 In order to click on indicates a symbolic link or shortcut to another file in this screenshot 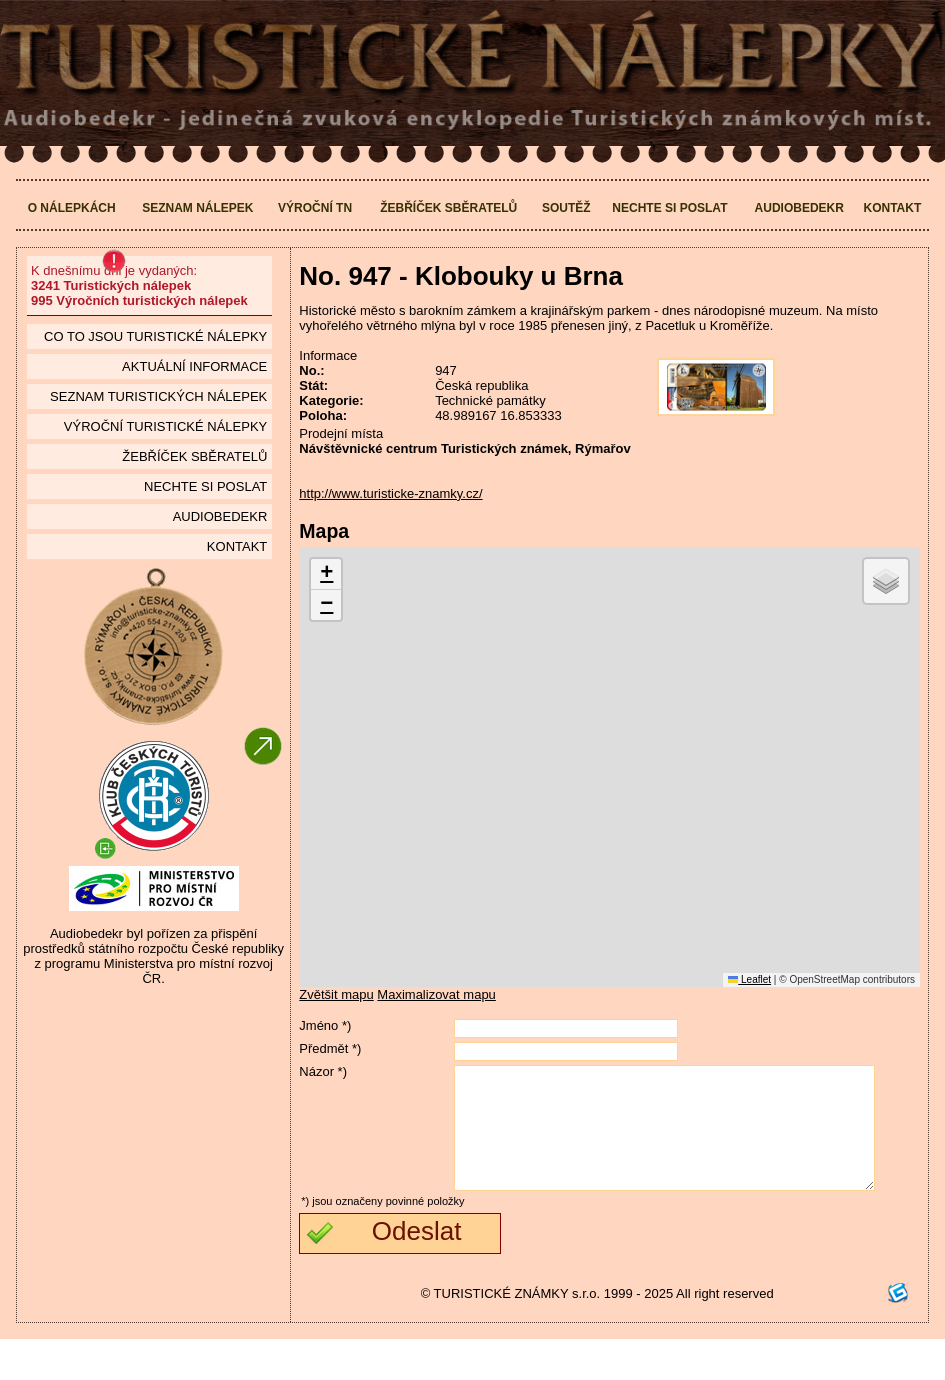, I will do `click(263, 746)`.